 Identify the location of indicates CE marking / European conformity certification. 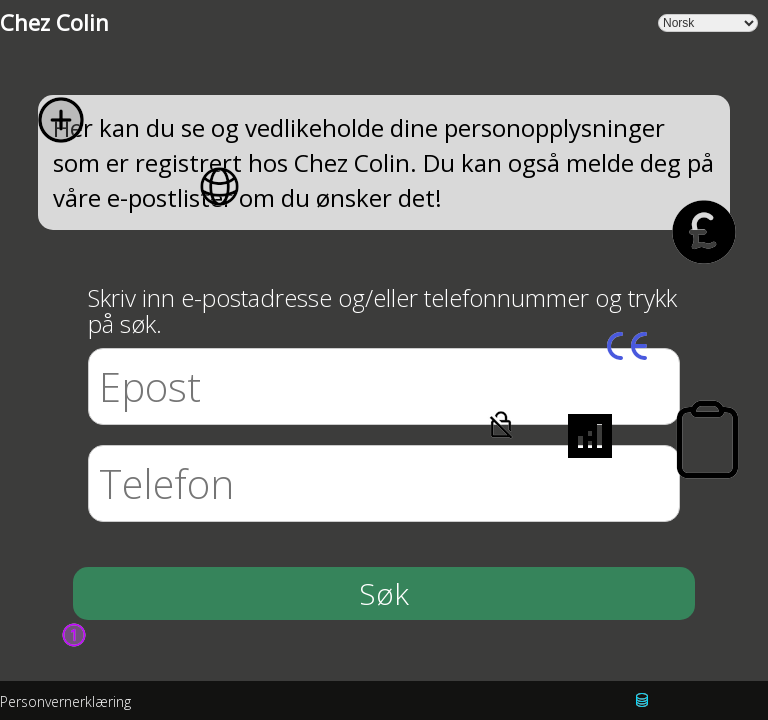
(627, 346).